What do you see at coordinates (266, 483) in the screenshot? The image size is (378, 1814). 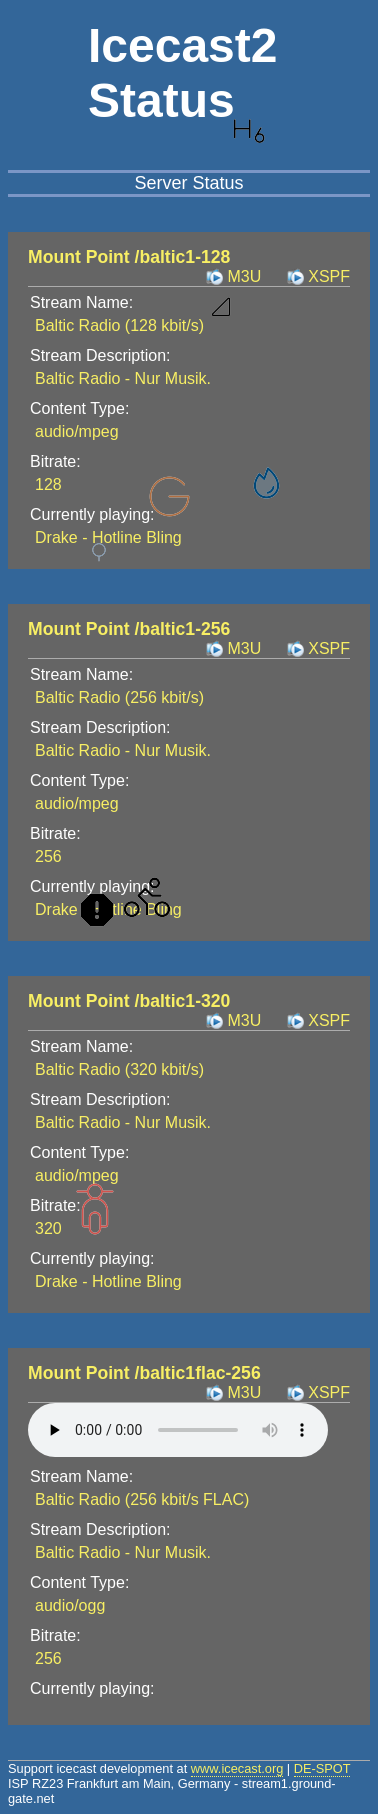 I see `indicates trending or hot content` at bounding box center [266, 483].